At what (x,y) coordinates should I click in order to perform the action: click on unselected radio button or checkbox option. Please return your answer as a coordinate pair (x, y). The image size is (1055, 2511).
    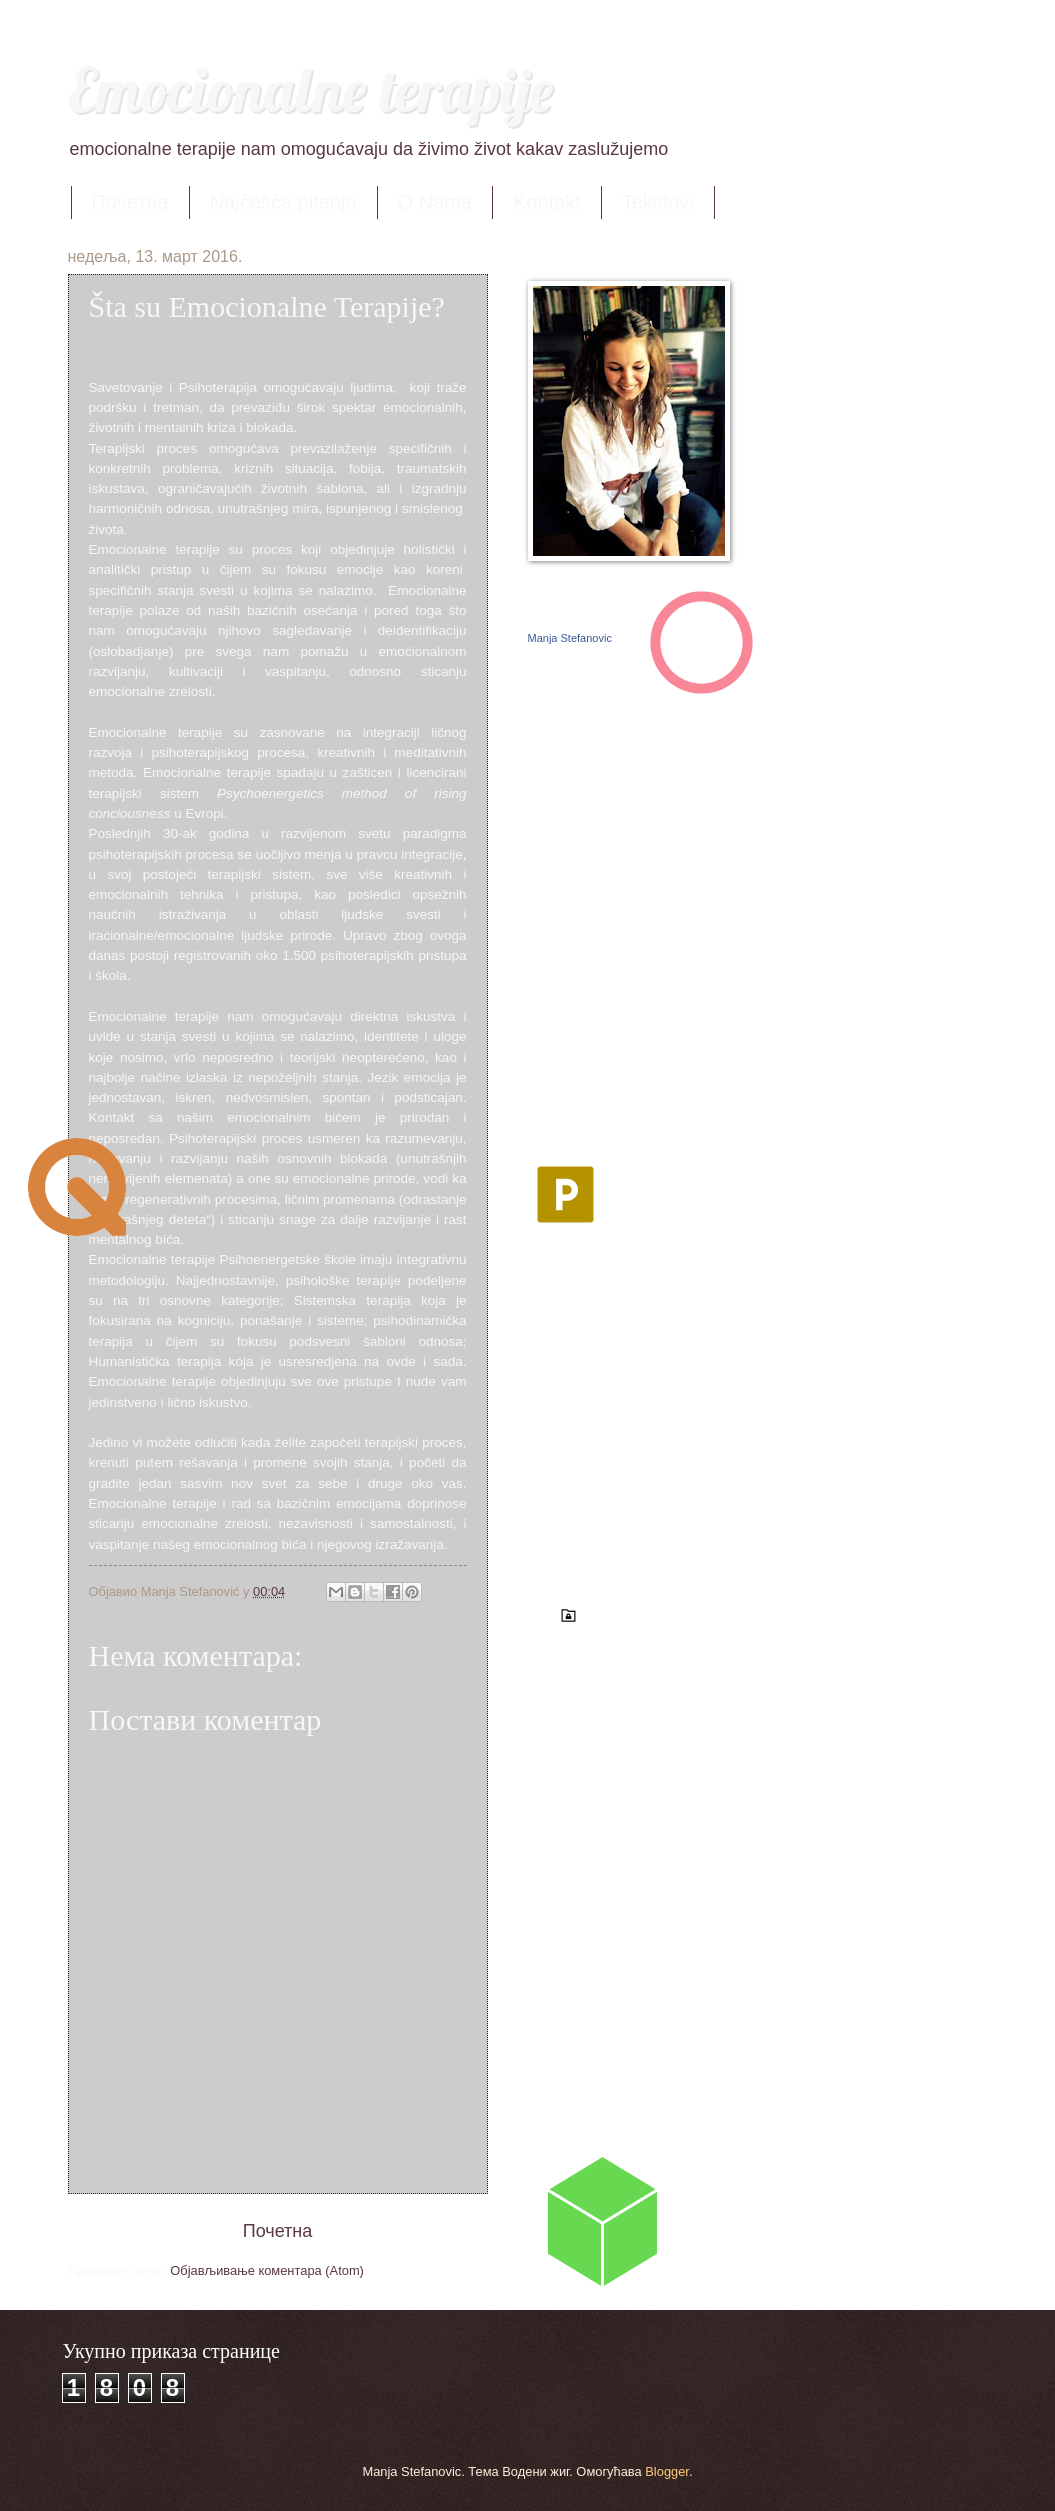
    Looking at the image, I should click on (701, 642).